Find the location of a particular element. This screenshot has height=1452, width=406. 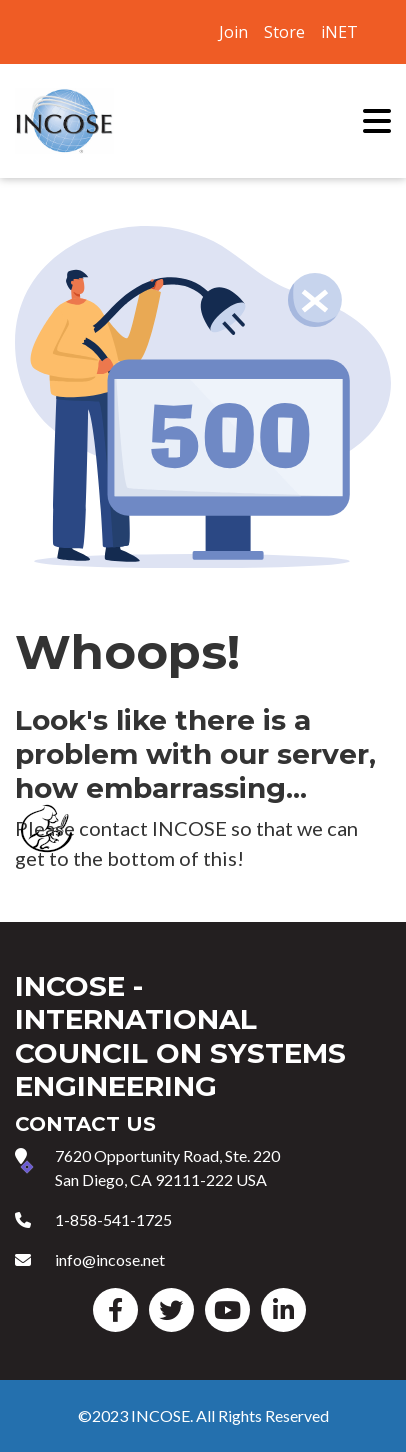

visit the CodeMirror website or documentation is located at coordinates (46, 828).